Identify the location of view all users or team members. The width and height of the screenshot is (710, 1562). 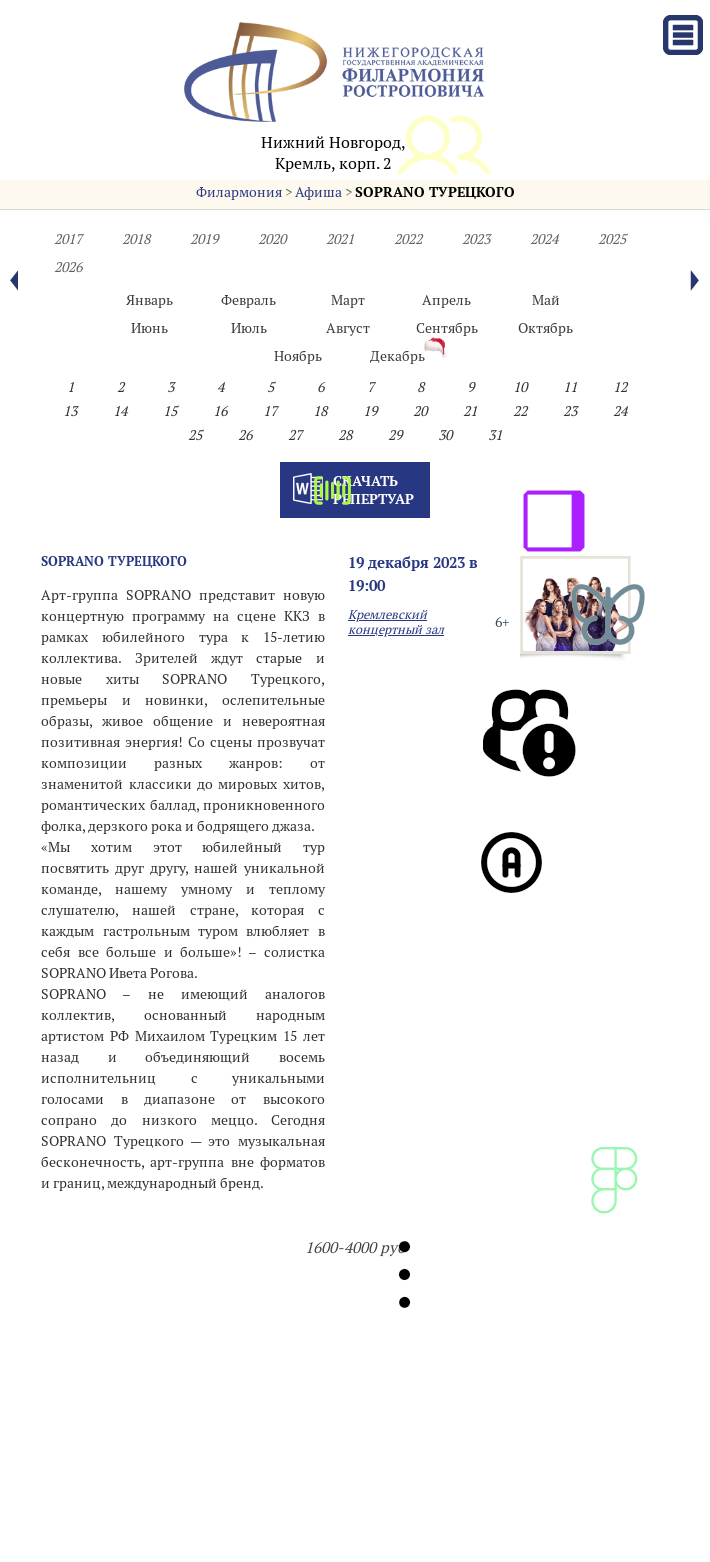
(444, 145).